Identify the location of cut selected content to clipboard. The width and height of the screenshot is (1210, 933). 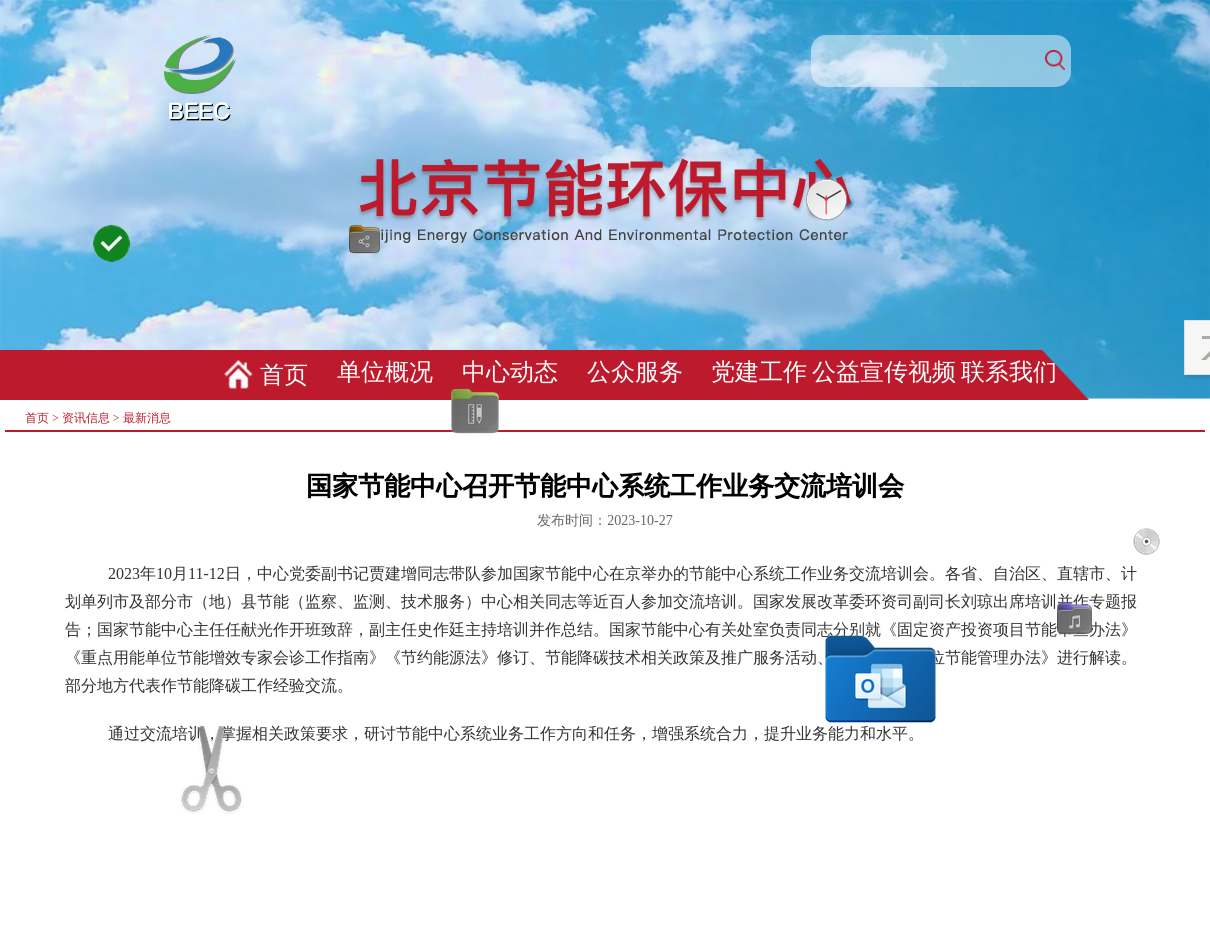
(211, 768).